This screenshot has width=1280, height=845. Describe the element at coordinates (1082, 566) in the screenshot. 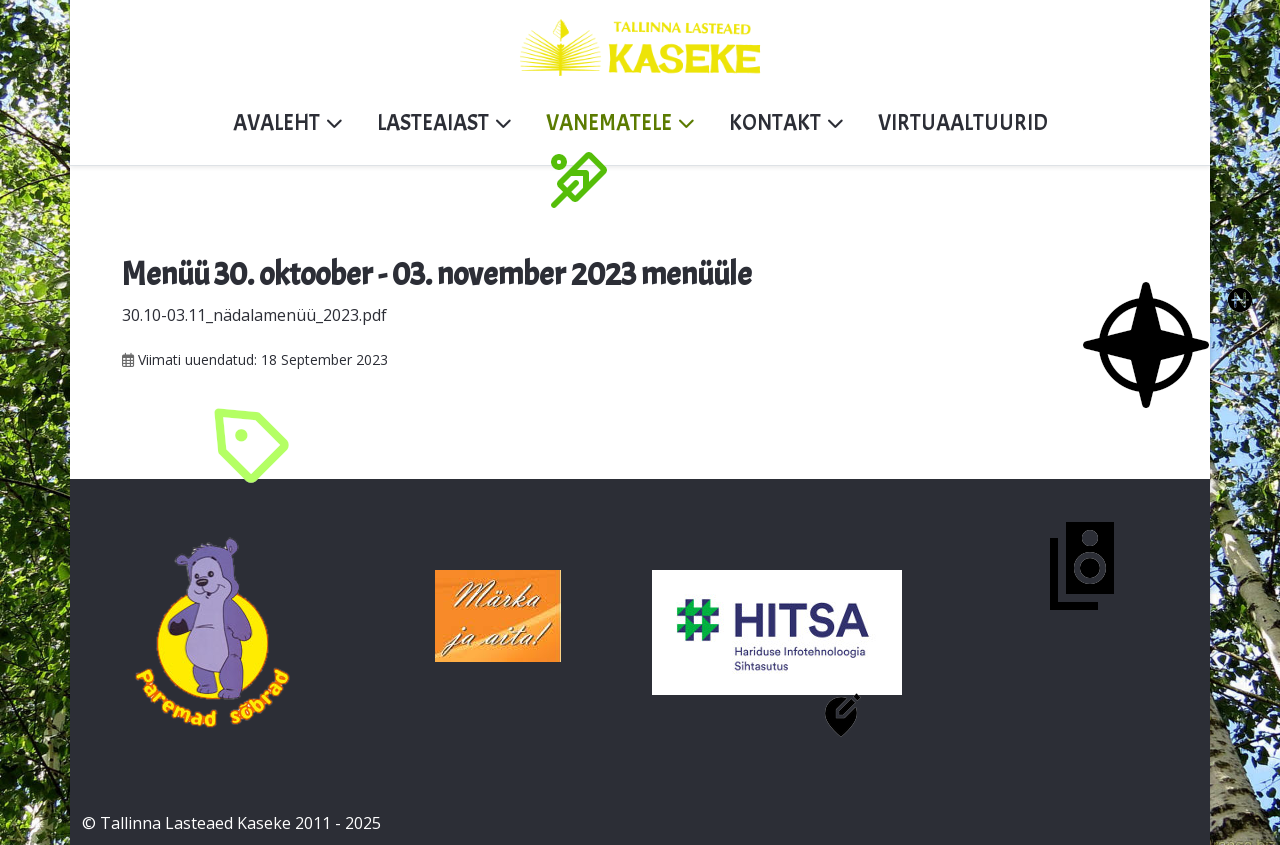

I see `manage connected speaker devices` at that location.